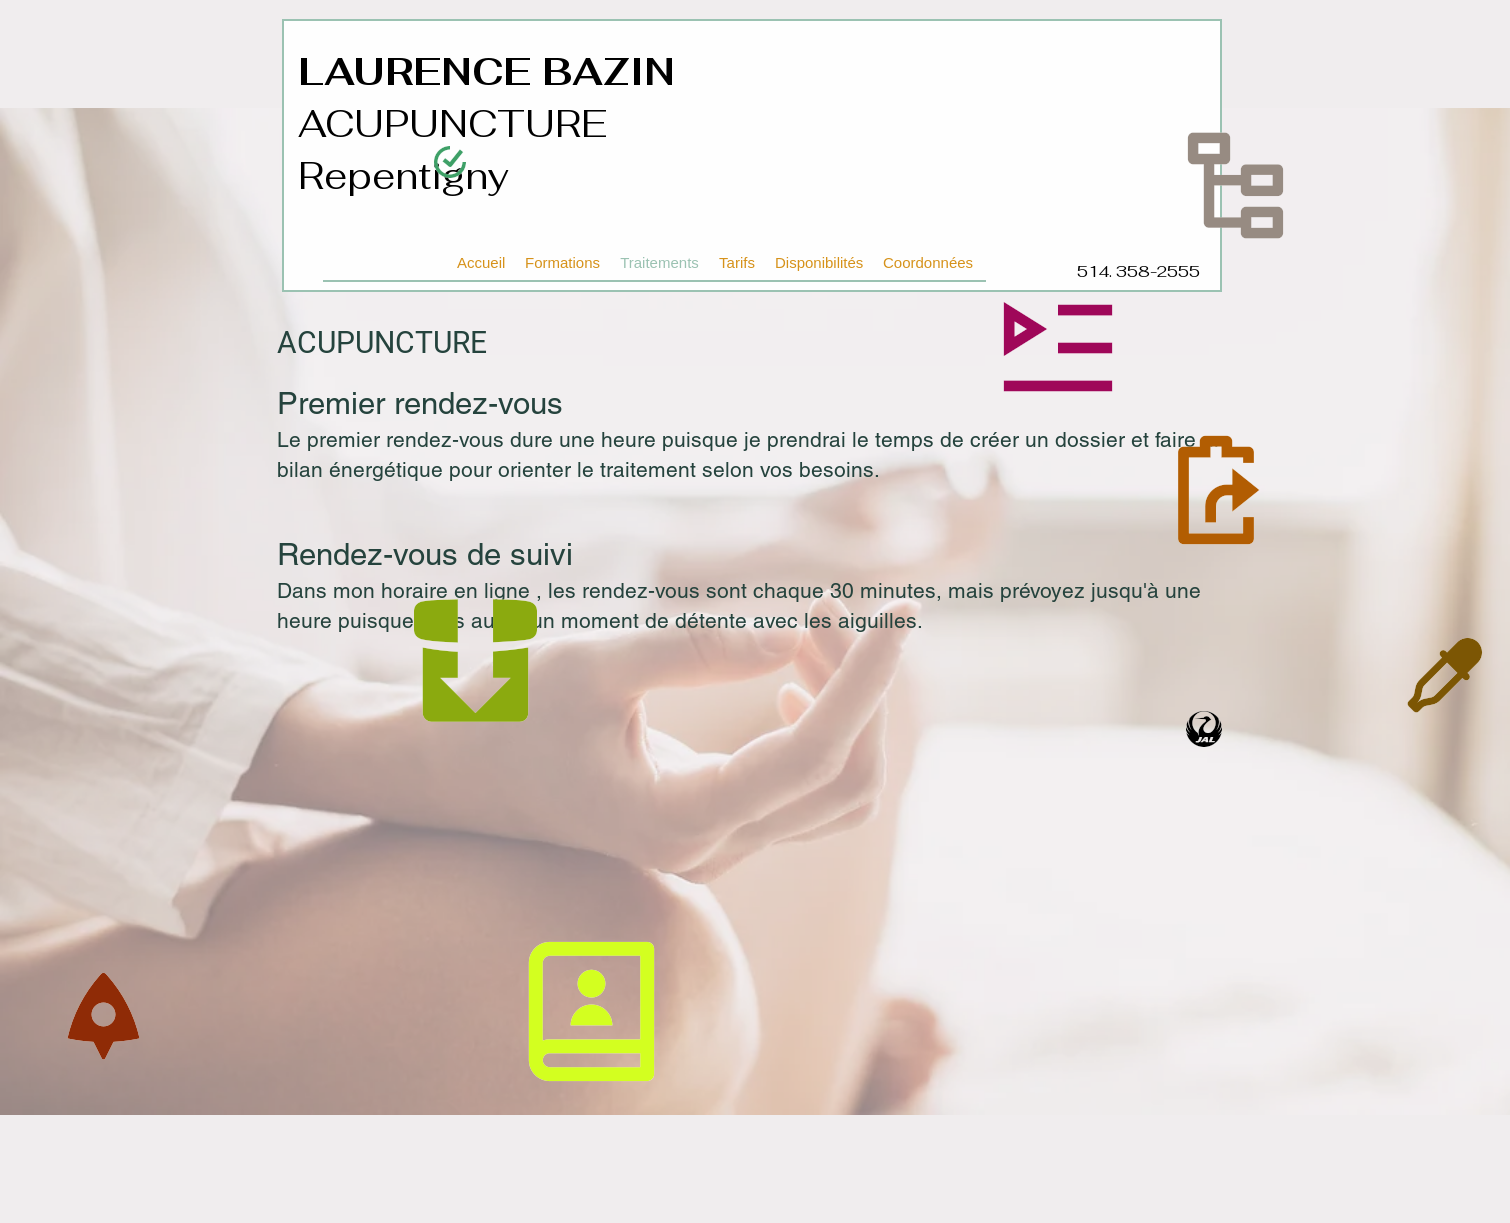 This screenshot has width=1510, height=1223. I want to click on open the TickTick task management app, so click(450, 162).